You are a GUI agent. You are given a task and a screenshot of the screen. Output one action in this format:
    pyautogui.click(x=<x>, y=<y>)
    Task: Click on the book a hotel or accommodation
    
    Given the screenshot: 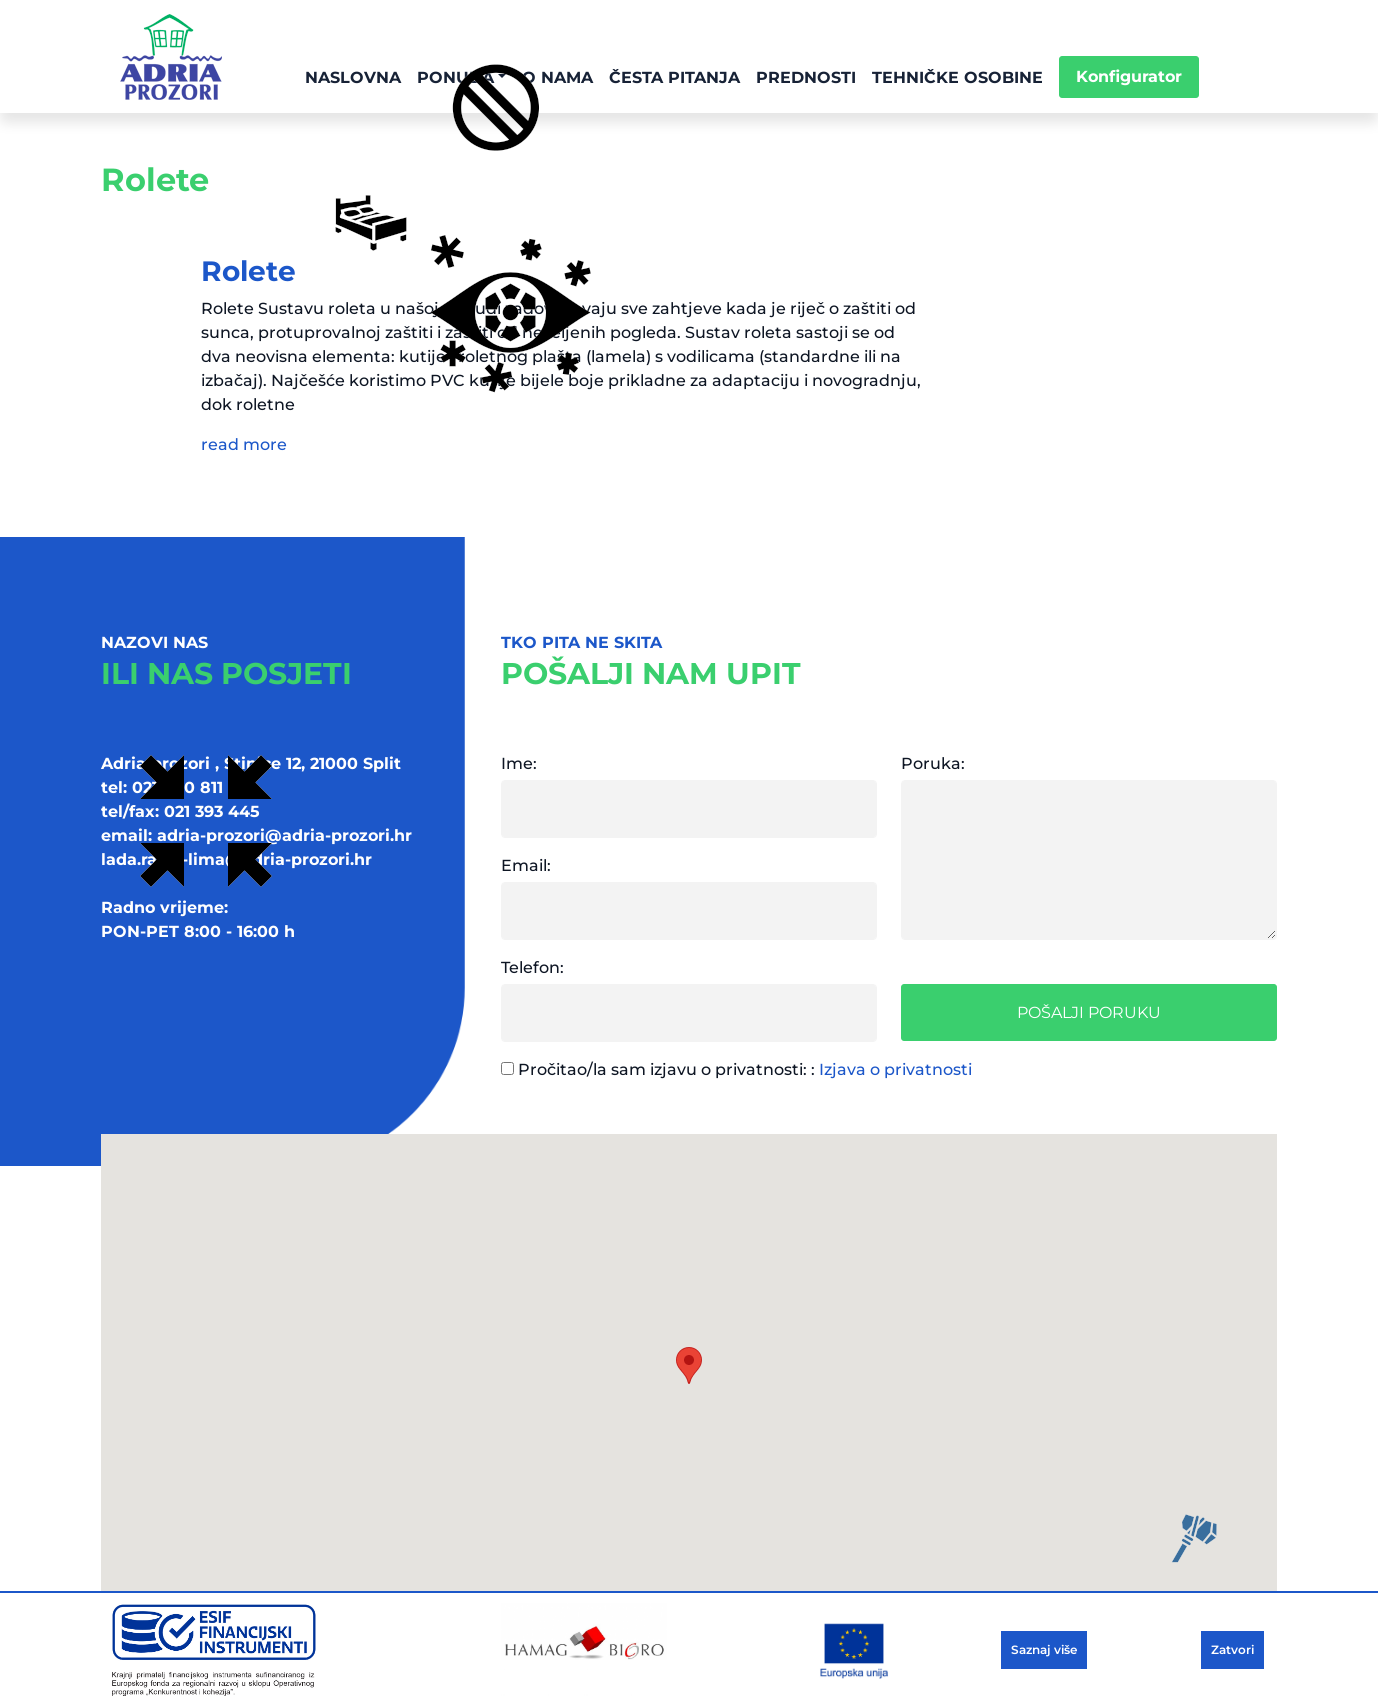 What is the action you would take?
    pyautogui.click(x=371, y=223)
    